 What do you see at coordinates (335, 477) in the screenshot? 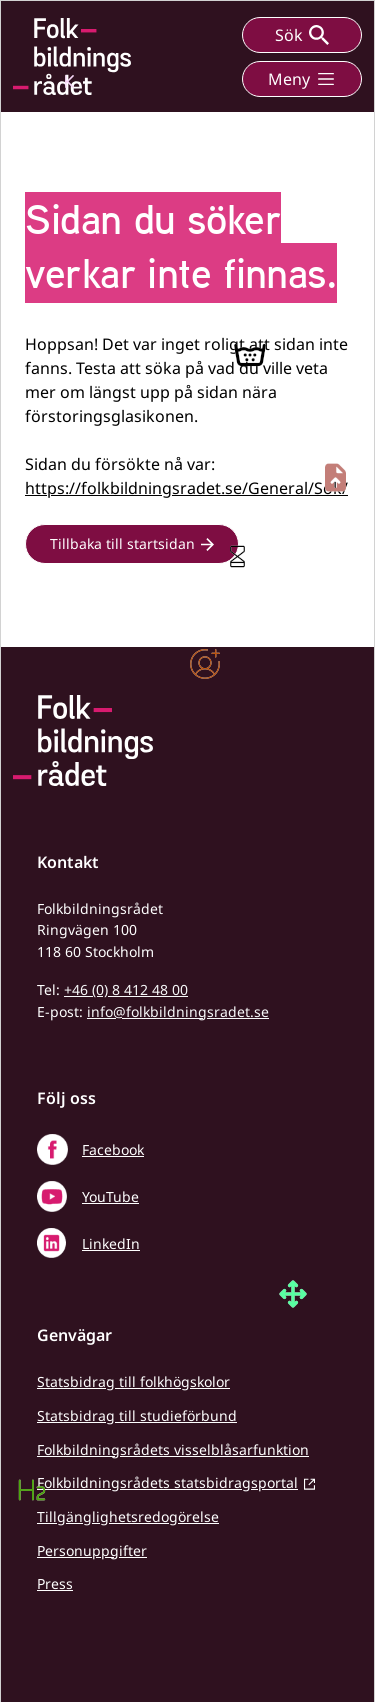
I see `upload a file` at bounding box center [335, 477].